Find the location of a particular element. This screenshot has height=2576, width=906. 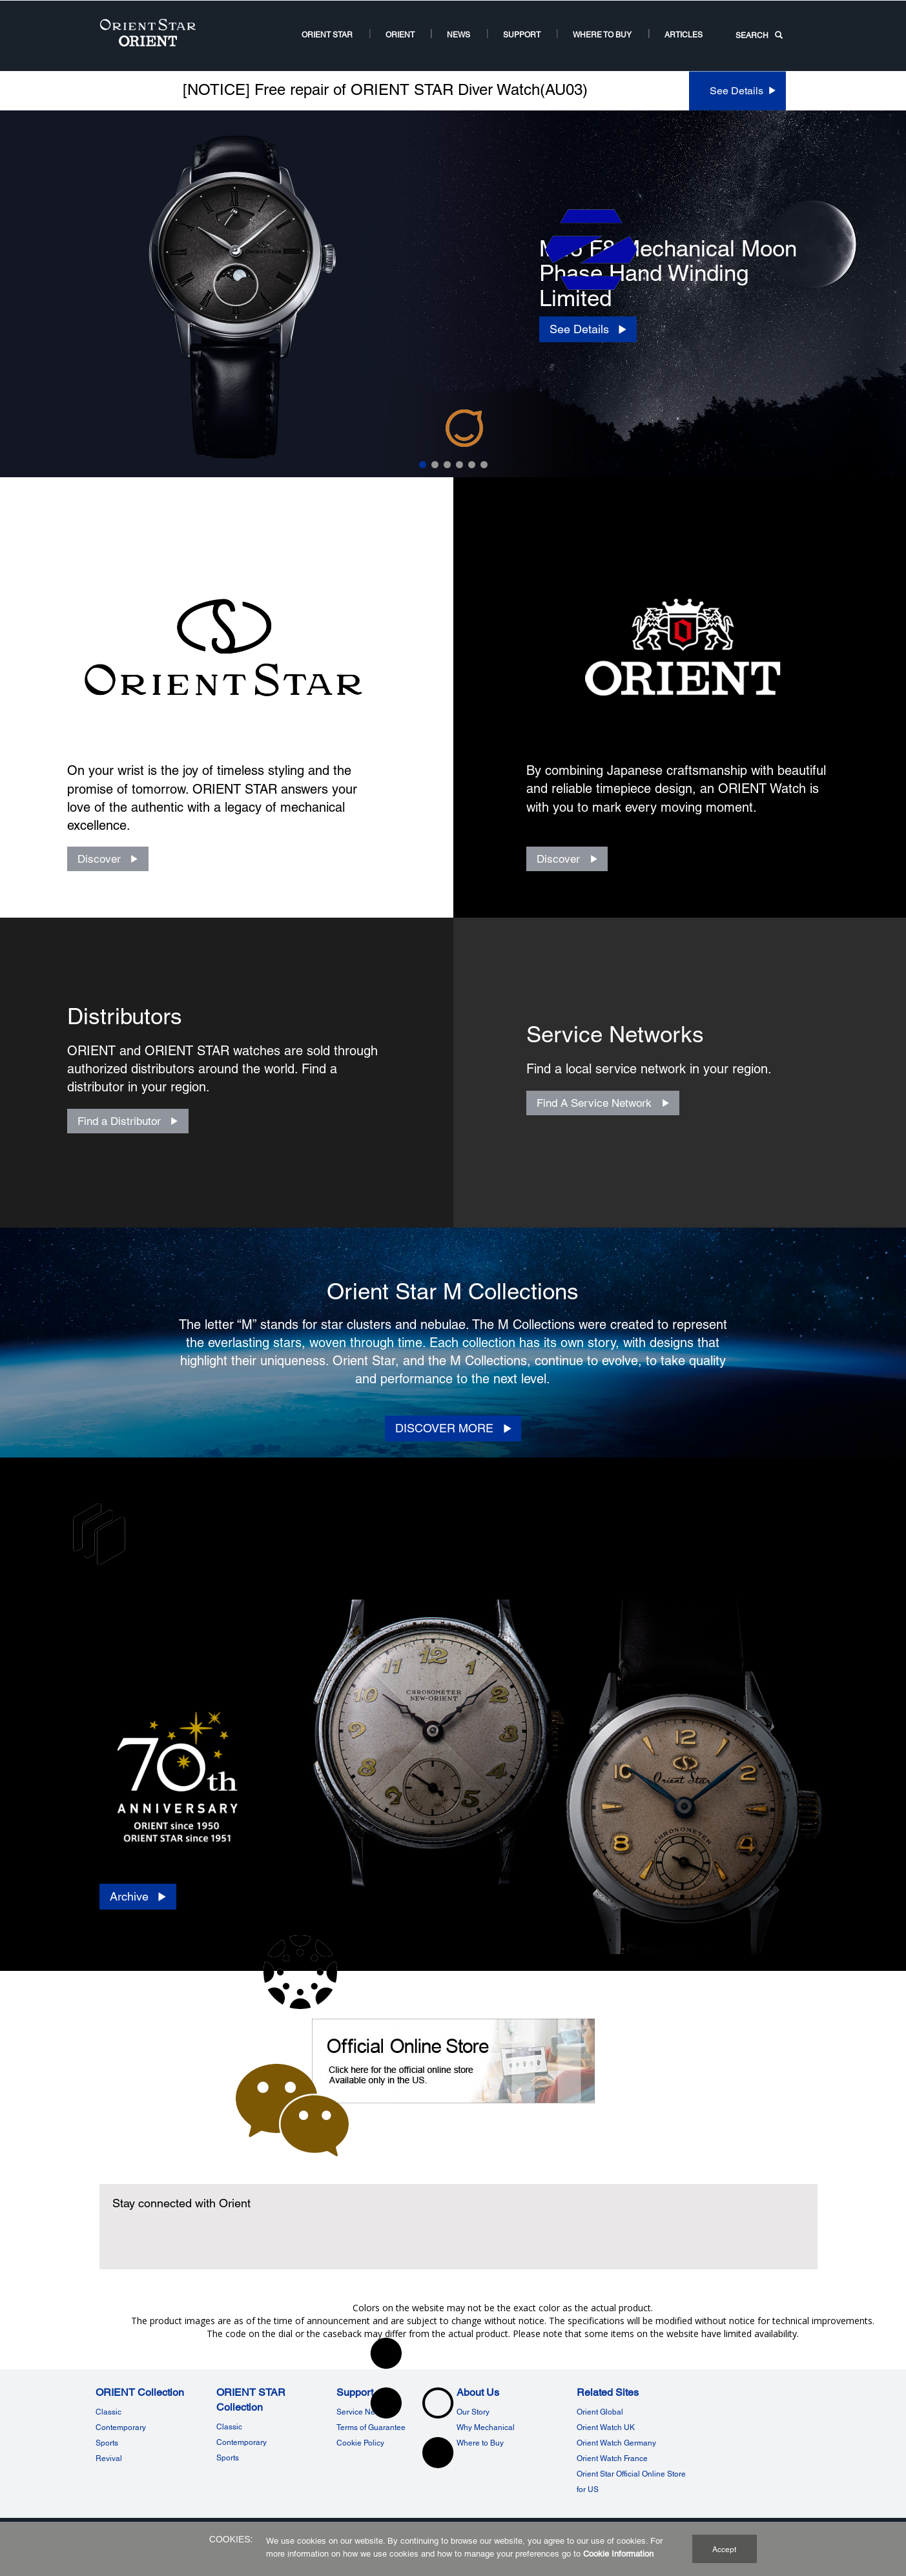

open WeChat messaging app is located at coordinates (292, 2110).